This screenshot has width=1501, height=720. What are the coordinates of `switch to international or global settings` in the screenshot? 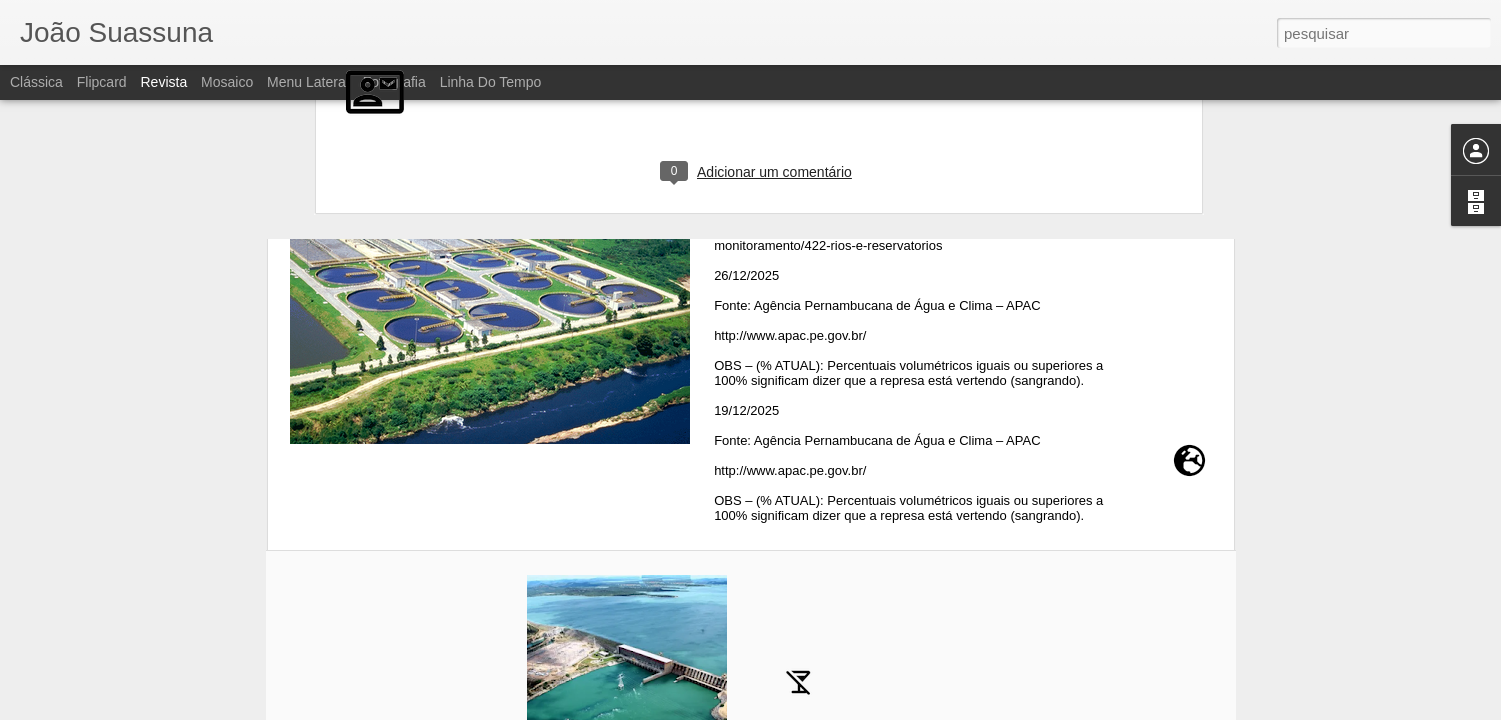 It's located at (1189, 460).